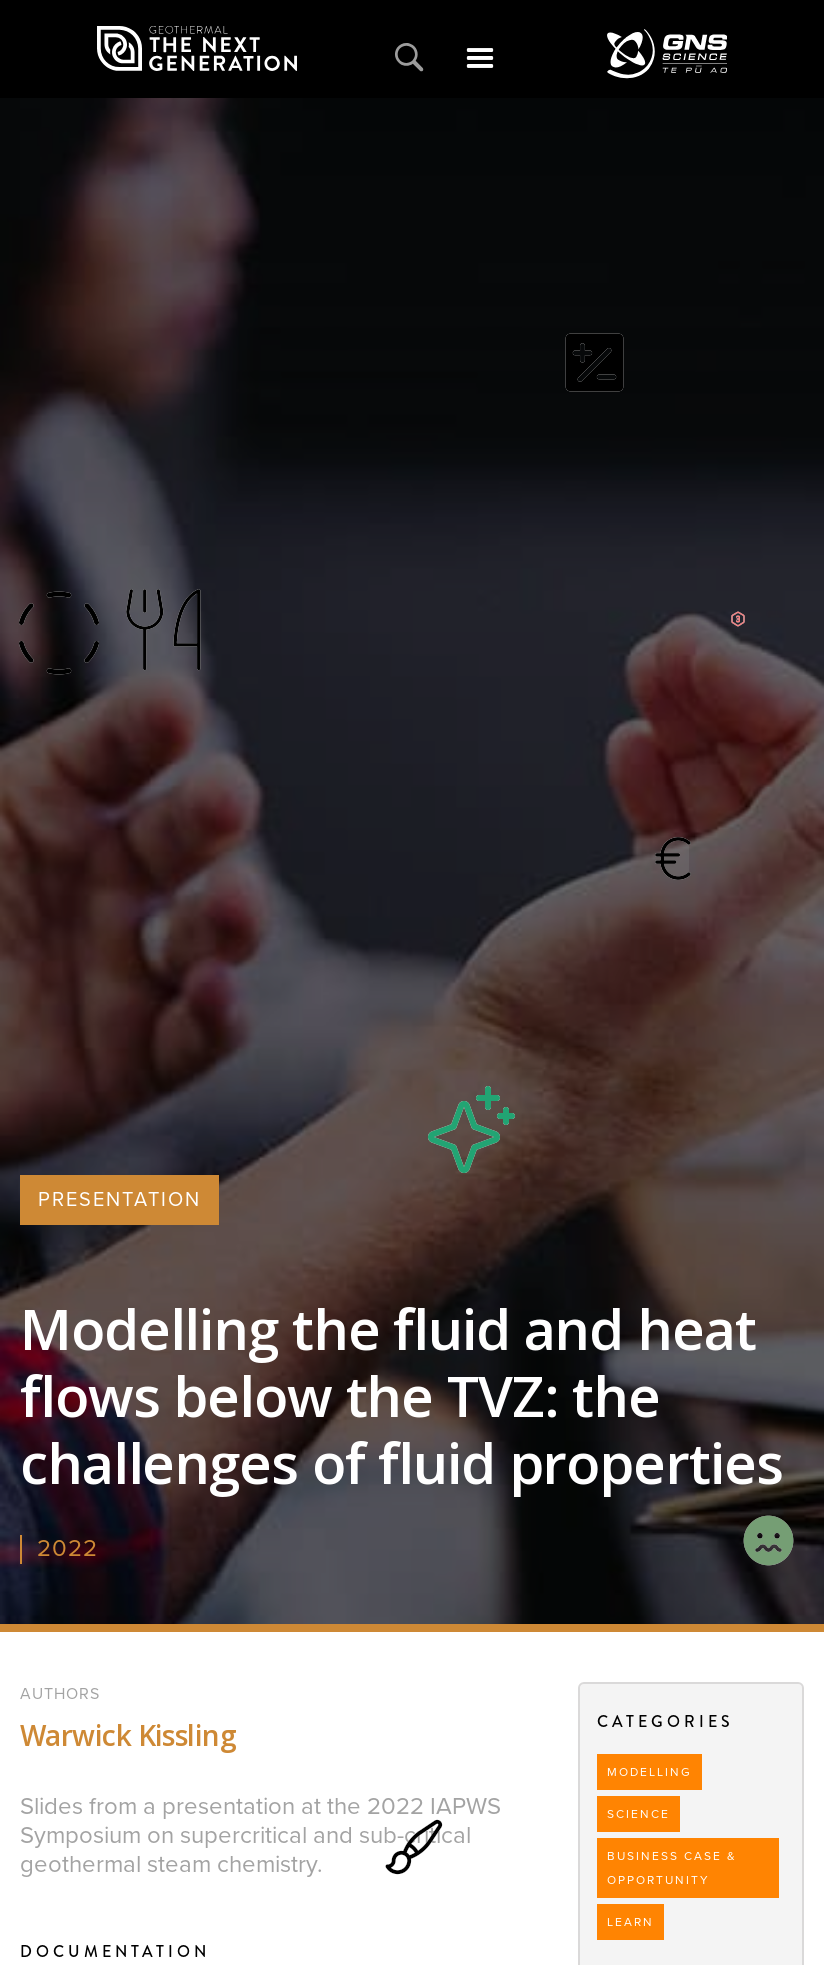 The image size is (824, 1965). Describe the element at coordinates (738, 619) in the screenshot. I see `step 3 in a multi-step process` at that location.